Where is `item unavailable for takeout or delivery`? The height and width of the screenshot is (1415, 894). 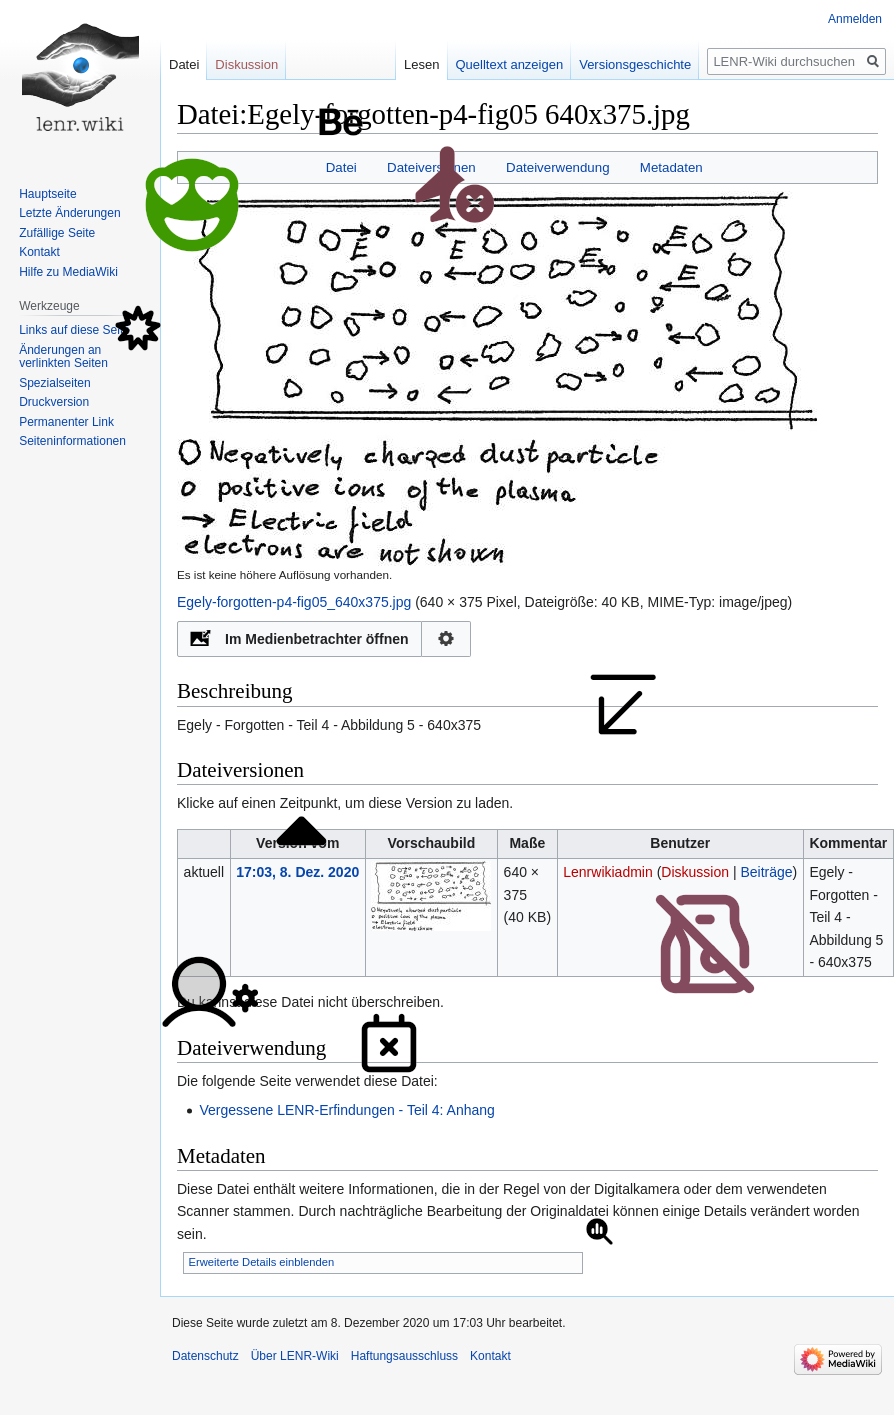 item unavailable for takeout or delivery is located at coordinates (705, 944).